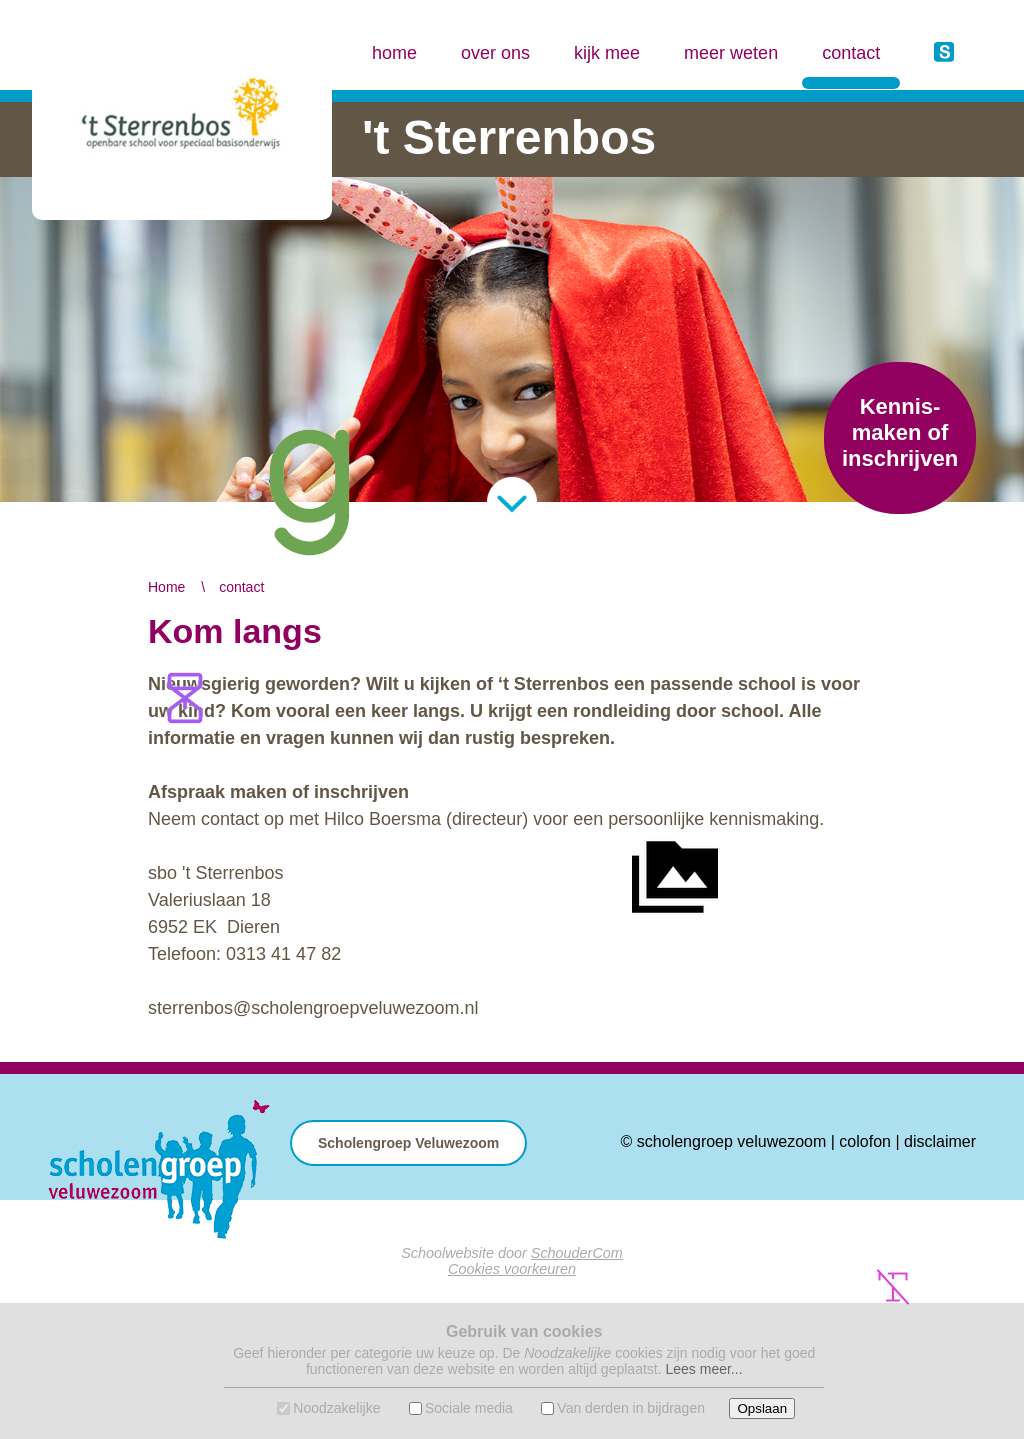  What do you see at coordinates (309, 492) in the screenshot?
I see `open the Goodreads app` at bounding box center [309, 492].